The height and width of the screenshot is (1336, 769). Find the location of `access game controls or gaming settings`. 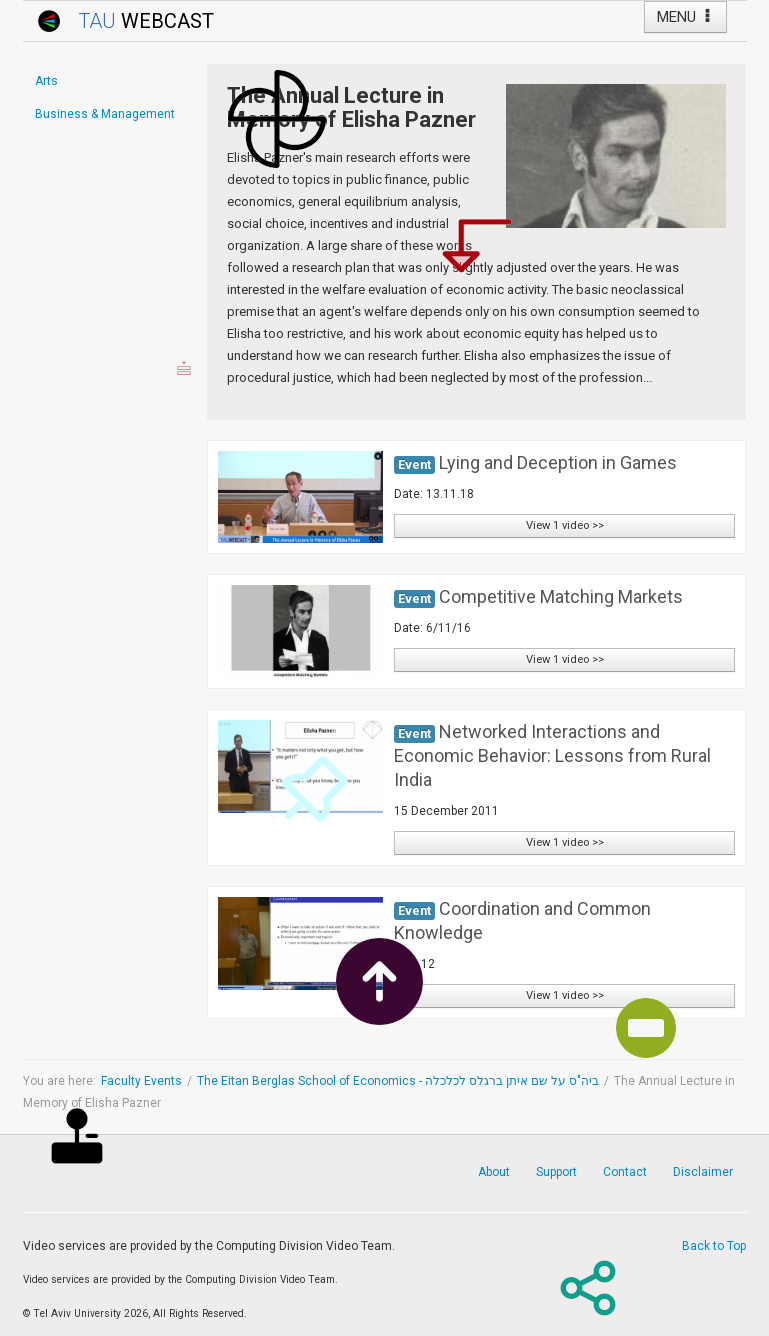

access game controls or gaming settings is located at coordinates (77, 1138).